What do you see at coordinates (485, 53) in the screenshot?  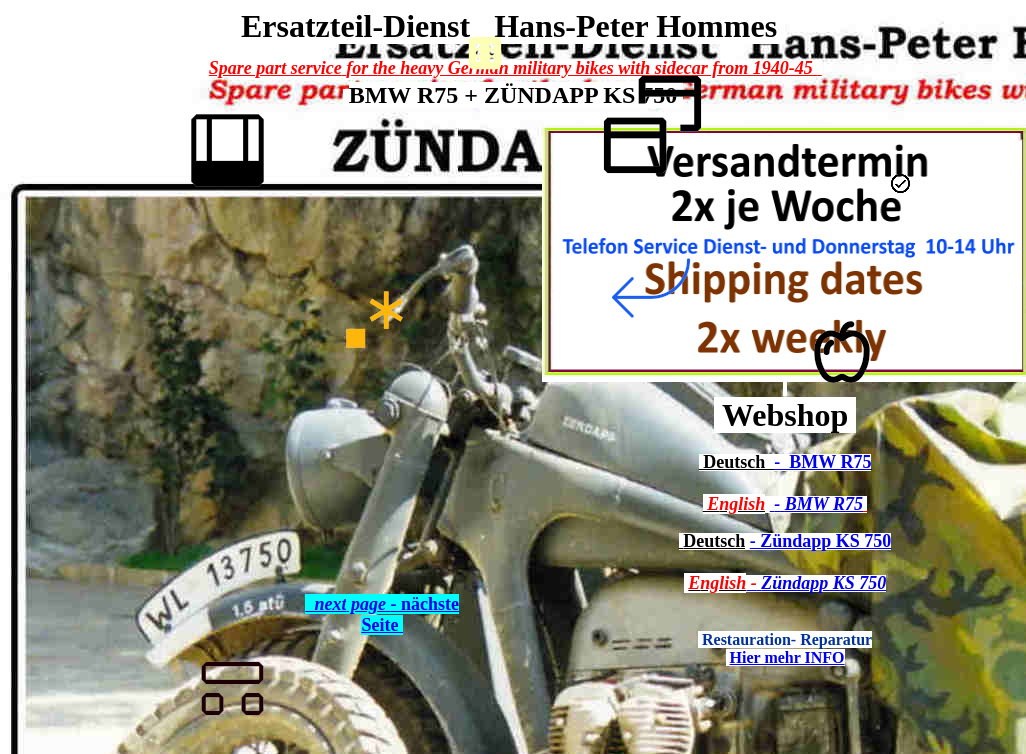 I see `roll or randomize a selection` at bounding box center [485, 53].